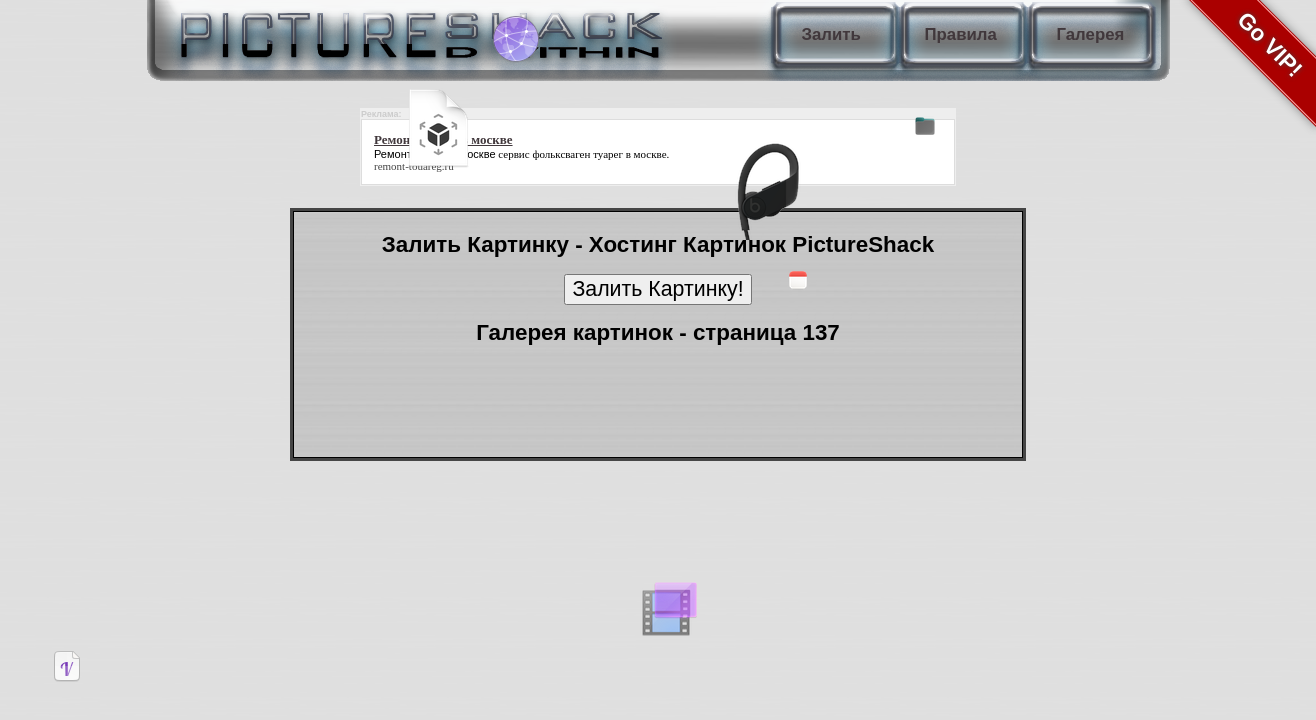 Image resolution: width=1316 pixels, height=720 pixels. I want to click on beats powerbeats wireless earphone device, so click(769, 189).